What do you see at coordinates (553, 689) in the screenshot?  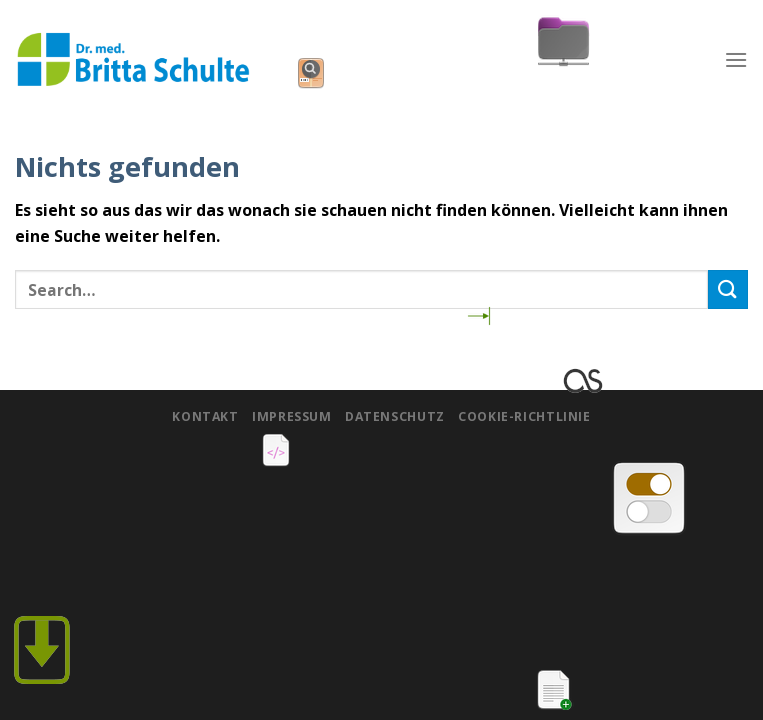 I see `create a new text document` at bounding box center [553, 689].